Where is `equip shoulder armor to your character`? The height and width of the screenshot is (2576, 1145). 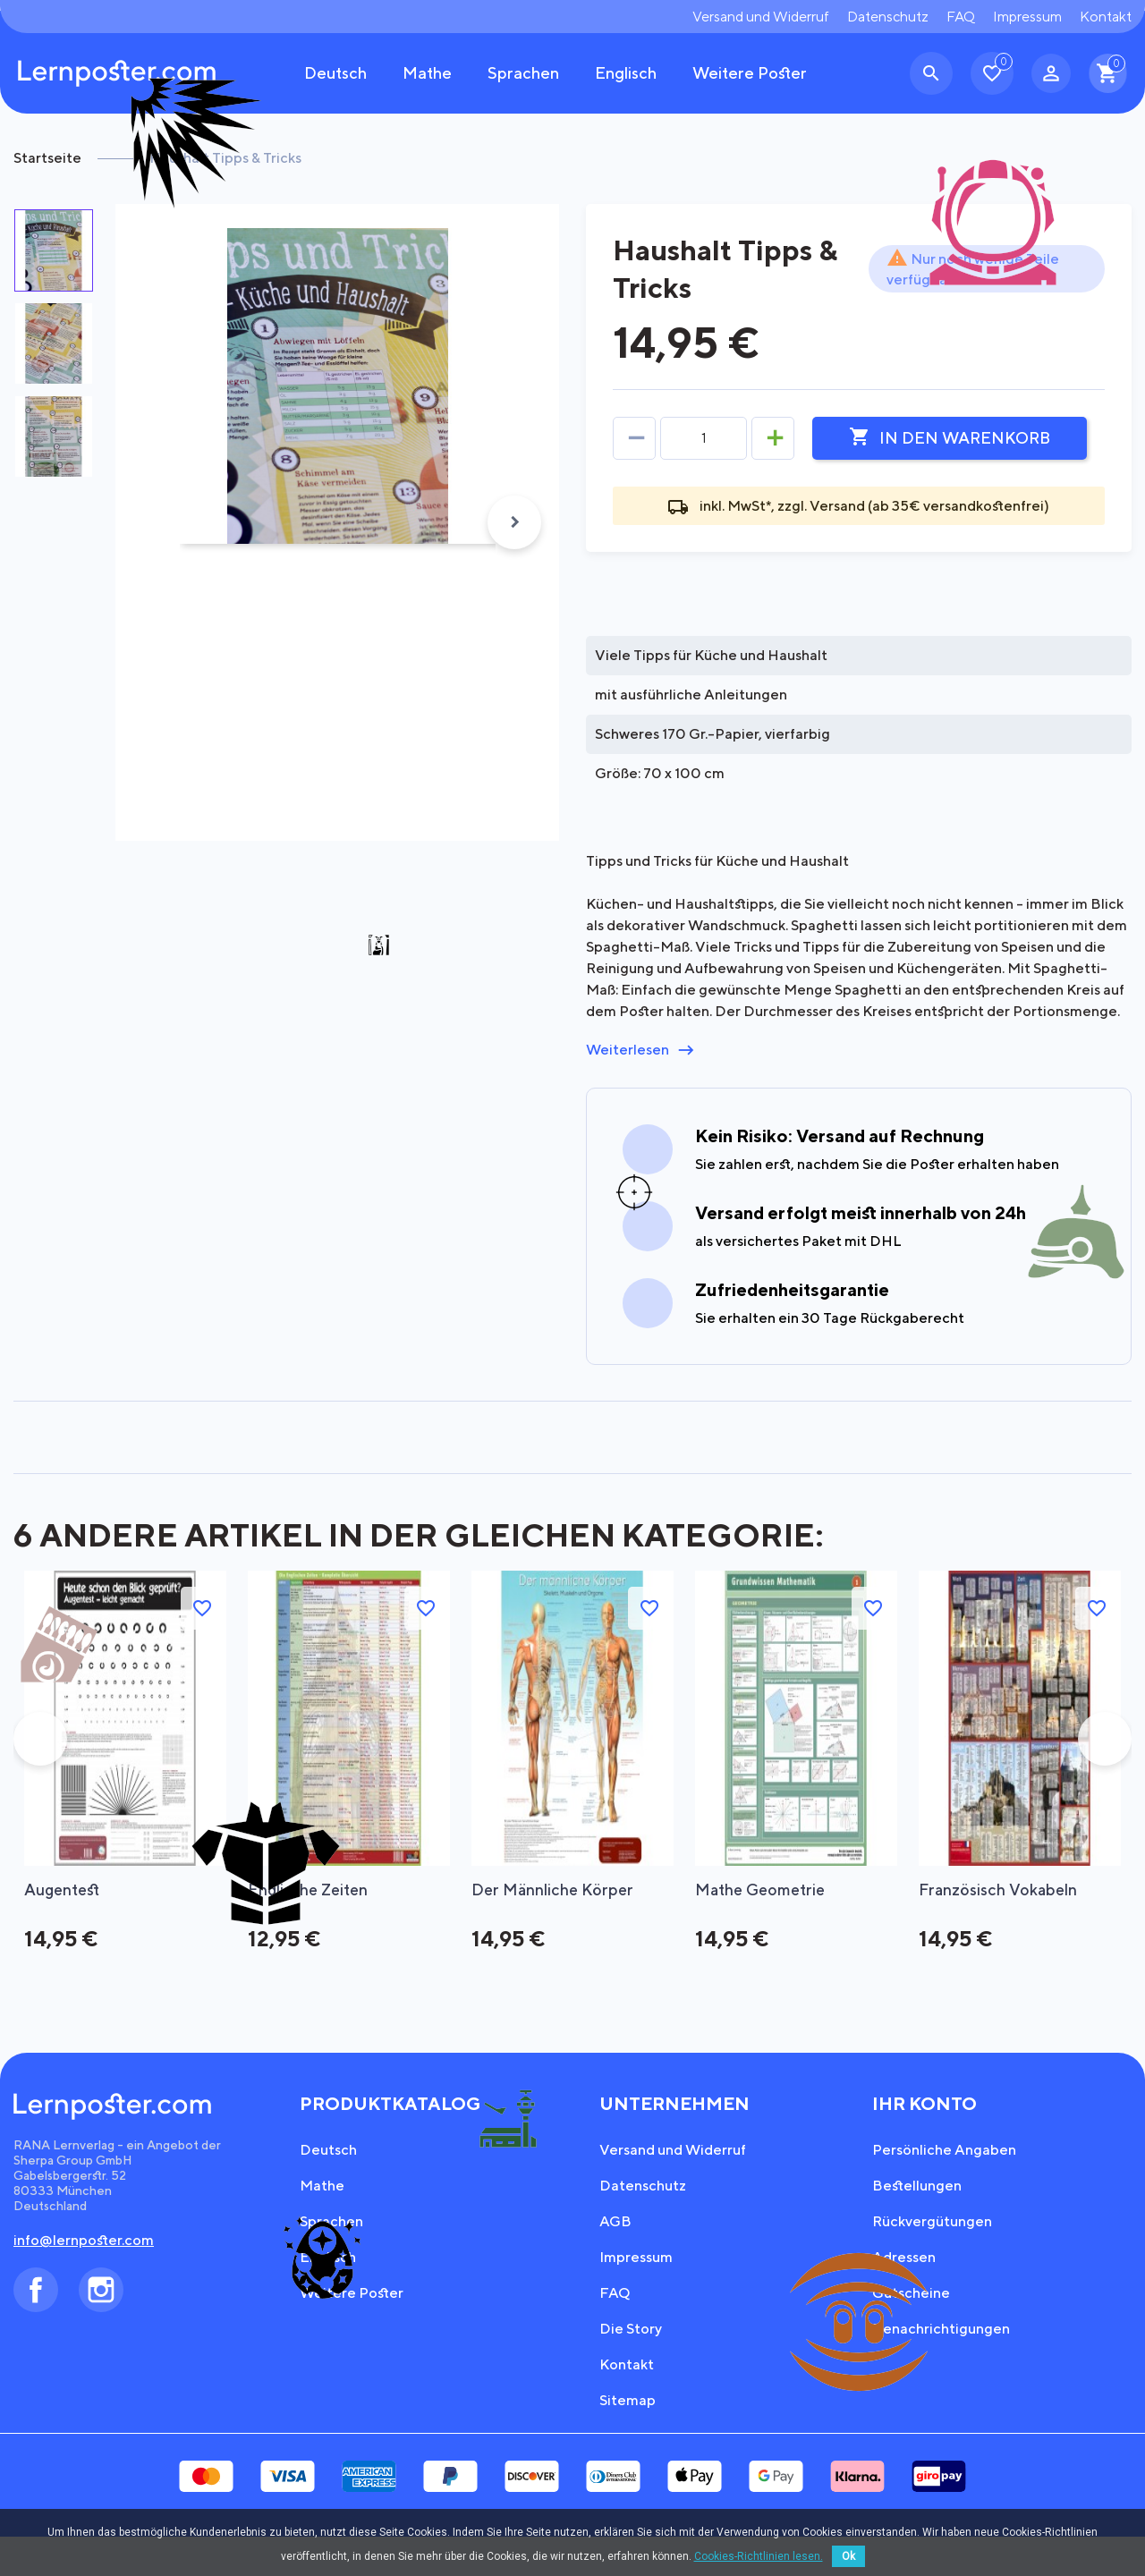
equip shoulder armor to your character is located at coordinates (266, 1863).